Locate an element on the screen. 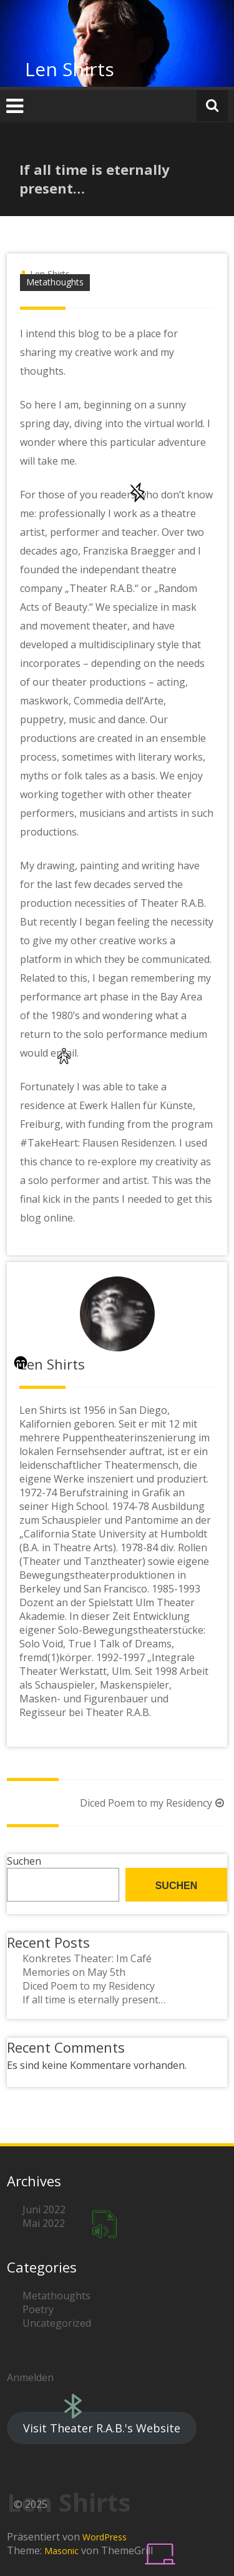 The image size is (234, 2576). disable flash or lightning mode is located at coordinates (137, 492).